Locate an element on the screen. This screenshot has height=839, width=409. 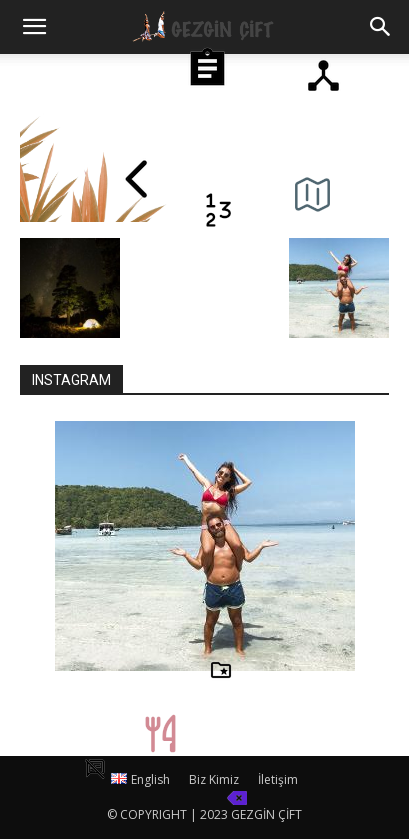
access restaurant or dining options is located at coordinates (160, 733).